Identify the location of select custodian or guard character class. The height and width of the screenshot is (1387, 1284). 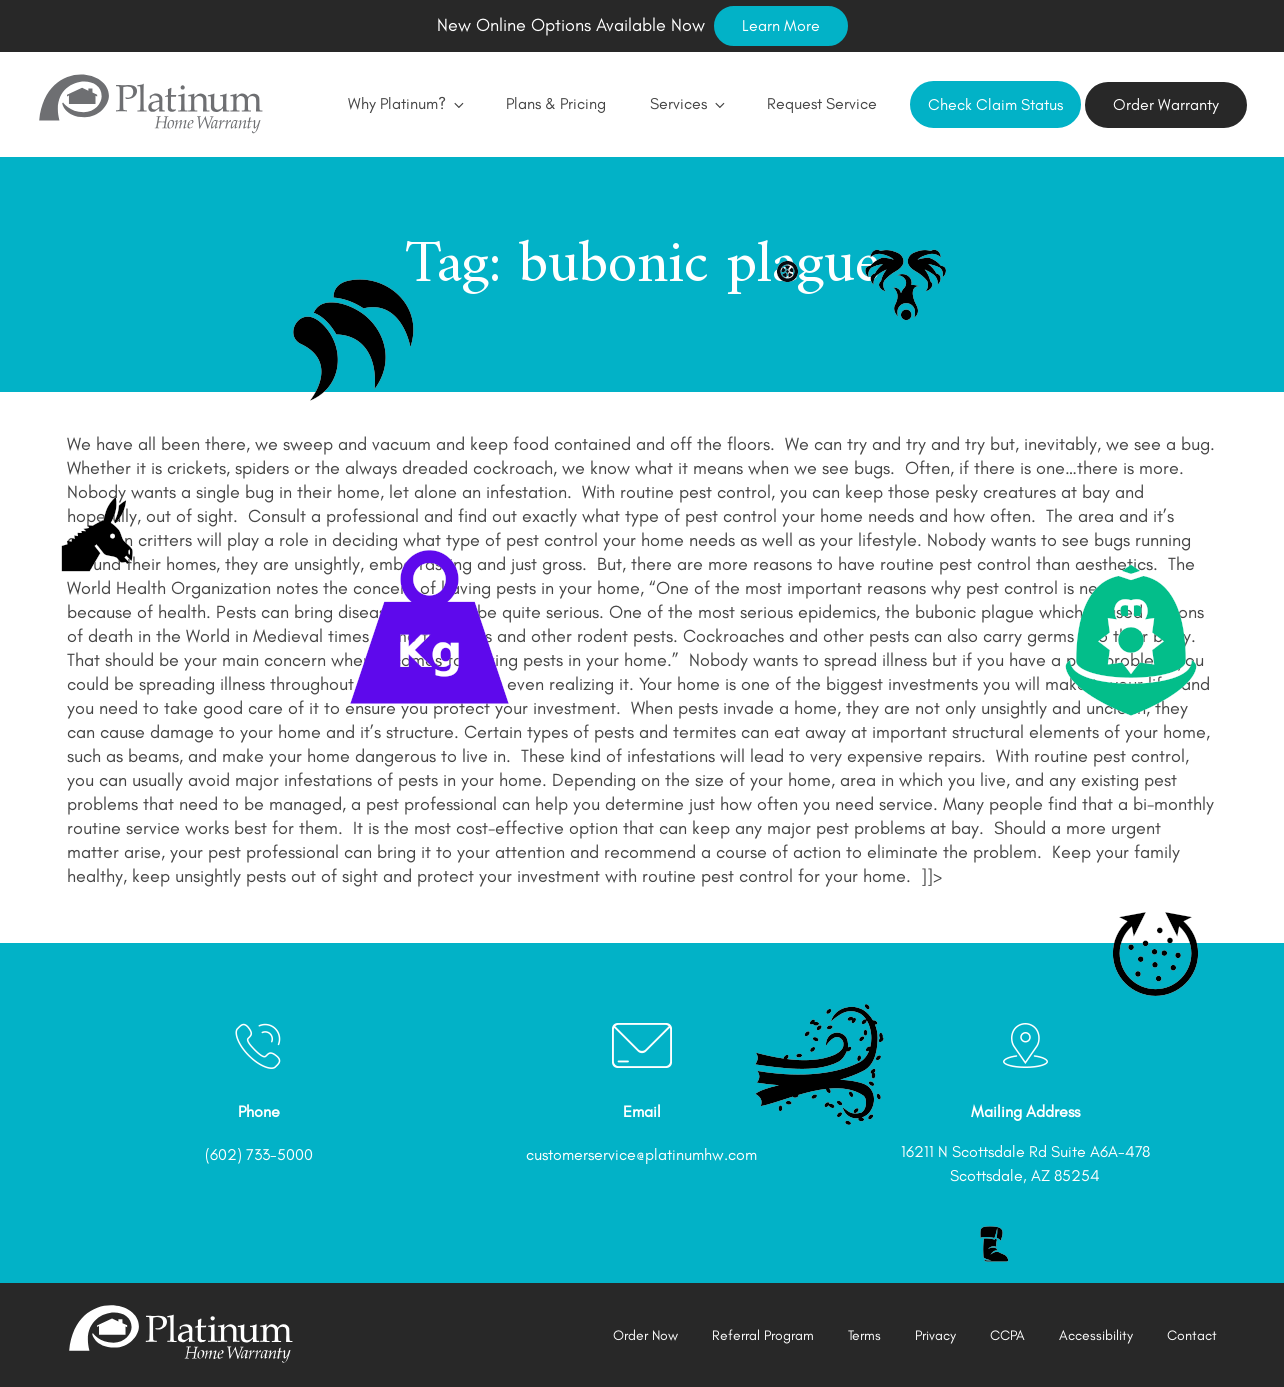
(1131, 640).